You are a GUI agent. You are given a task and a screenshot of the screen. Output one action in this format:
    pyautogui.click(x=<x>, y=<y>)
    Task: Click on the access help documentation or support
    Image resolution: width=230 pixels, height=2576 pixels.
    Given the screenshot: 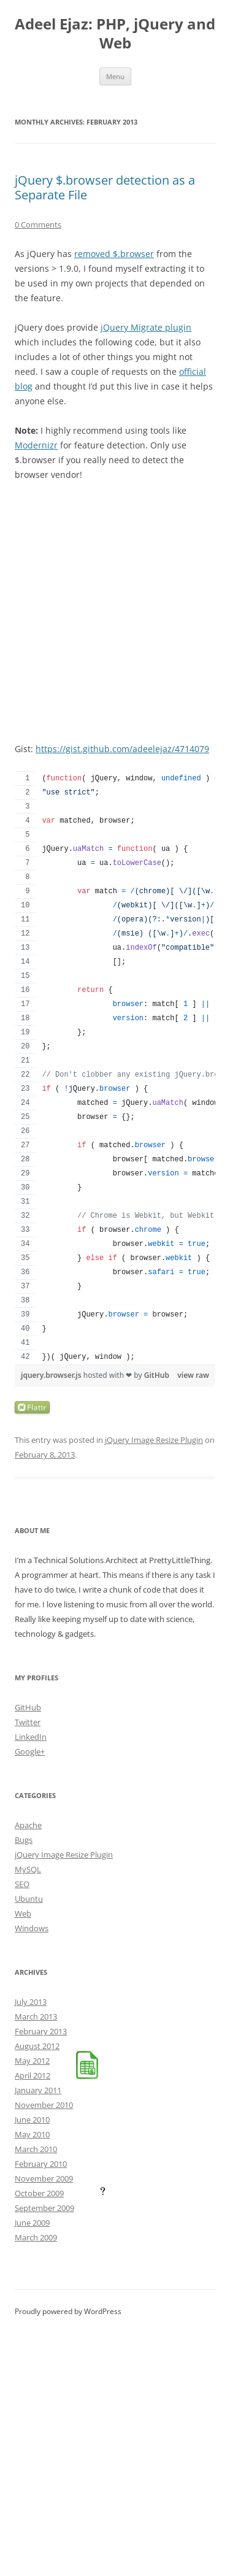 What is the action you would take?
    pyautogui.click(x=103, y=2191)
    